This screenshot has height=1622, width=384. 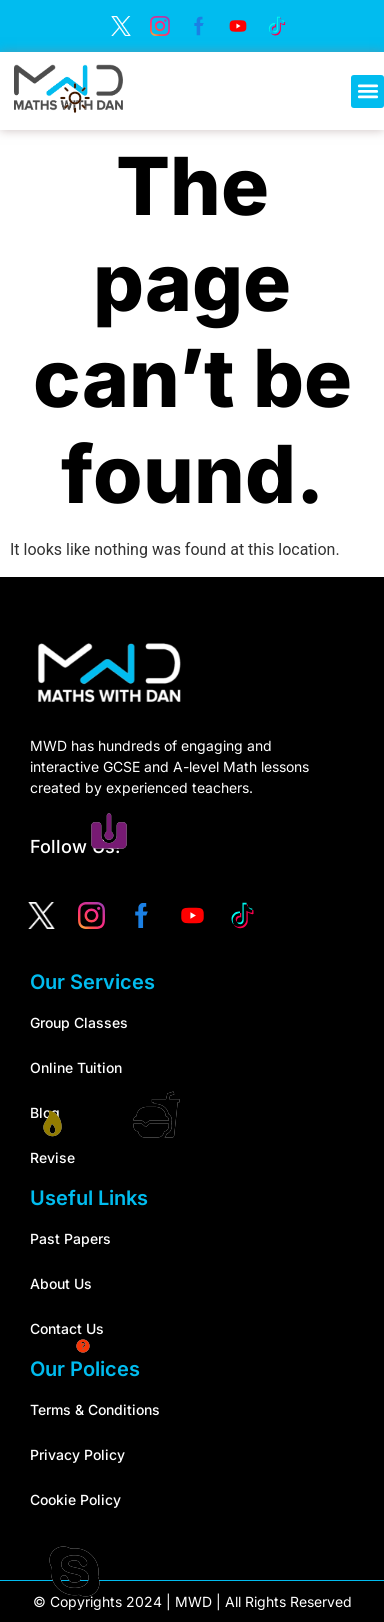 What do you see at coordinates (109, 831) in the screenshot?
I see `access bore hole or well monitoring data` at bounding box center [109, 831].